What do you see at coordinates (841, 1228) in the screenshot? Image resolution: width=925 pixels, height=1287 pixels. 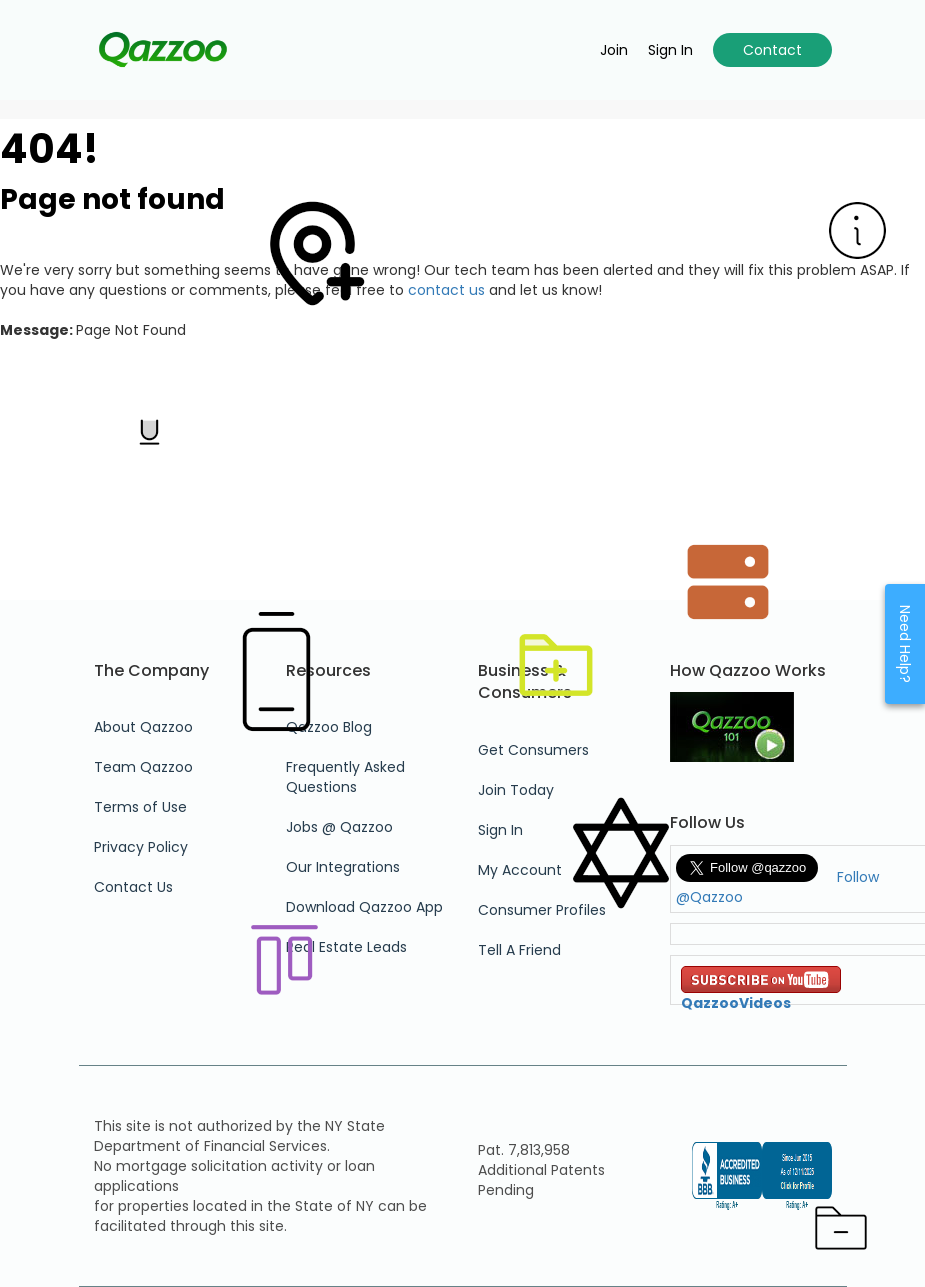 I see `remove a file from this folder` at bounding box center [841, 1228].